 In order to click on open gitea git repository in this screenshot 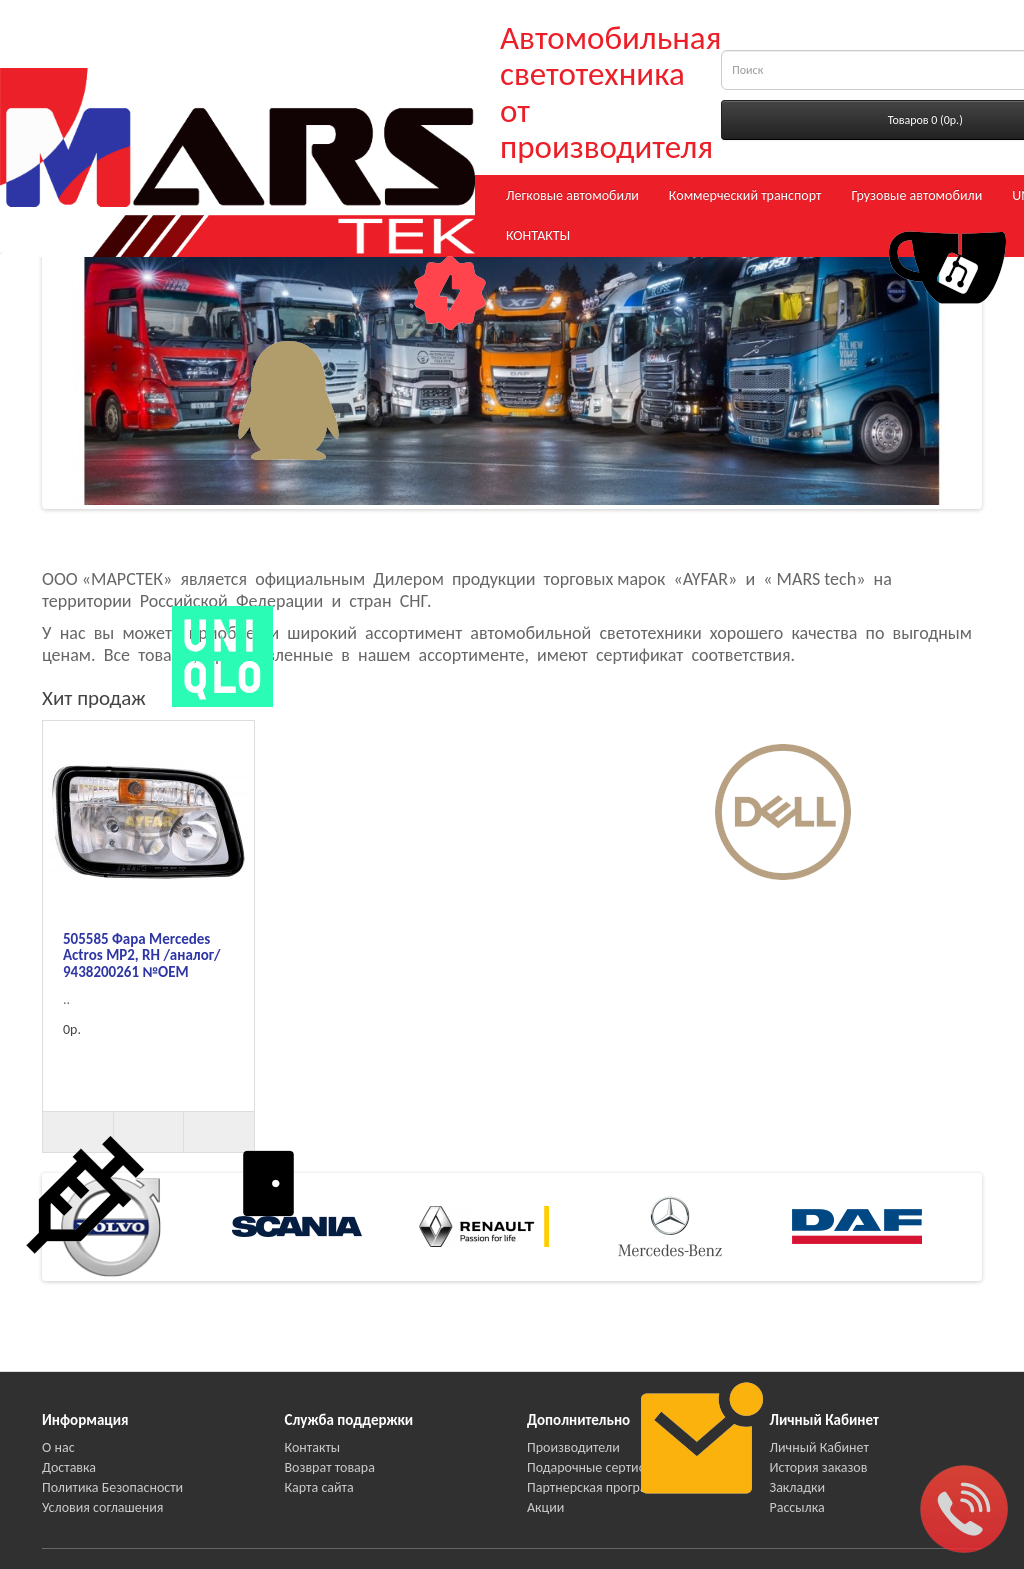, I will do `click(947, 267)`.